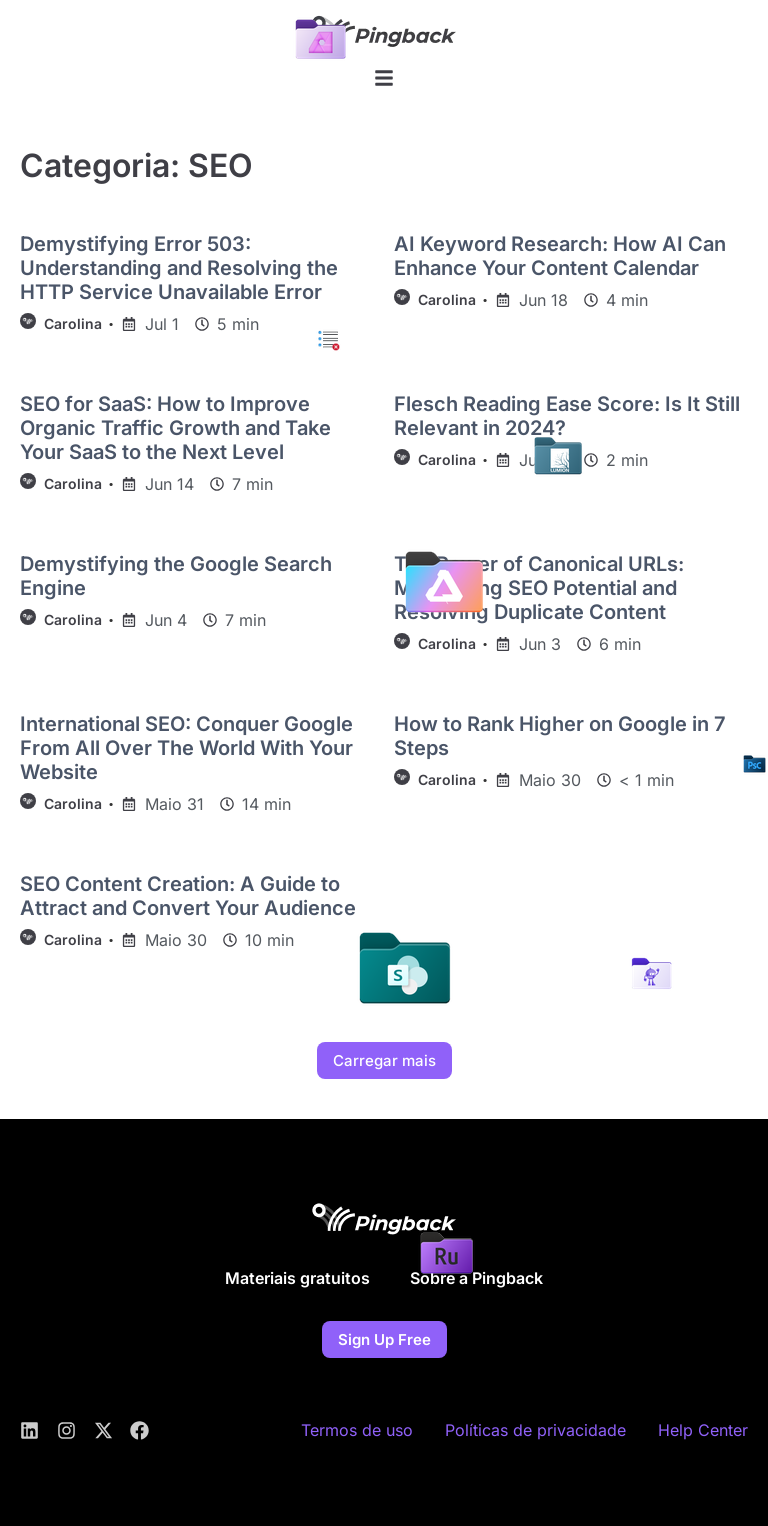  Describe the element at coordinates (558, 457) in the screenshot. I see `open lumion project files folder` at that location.